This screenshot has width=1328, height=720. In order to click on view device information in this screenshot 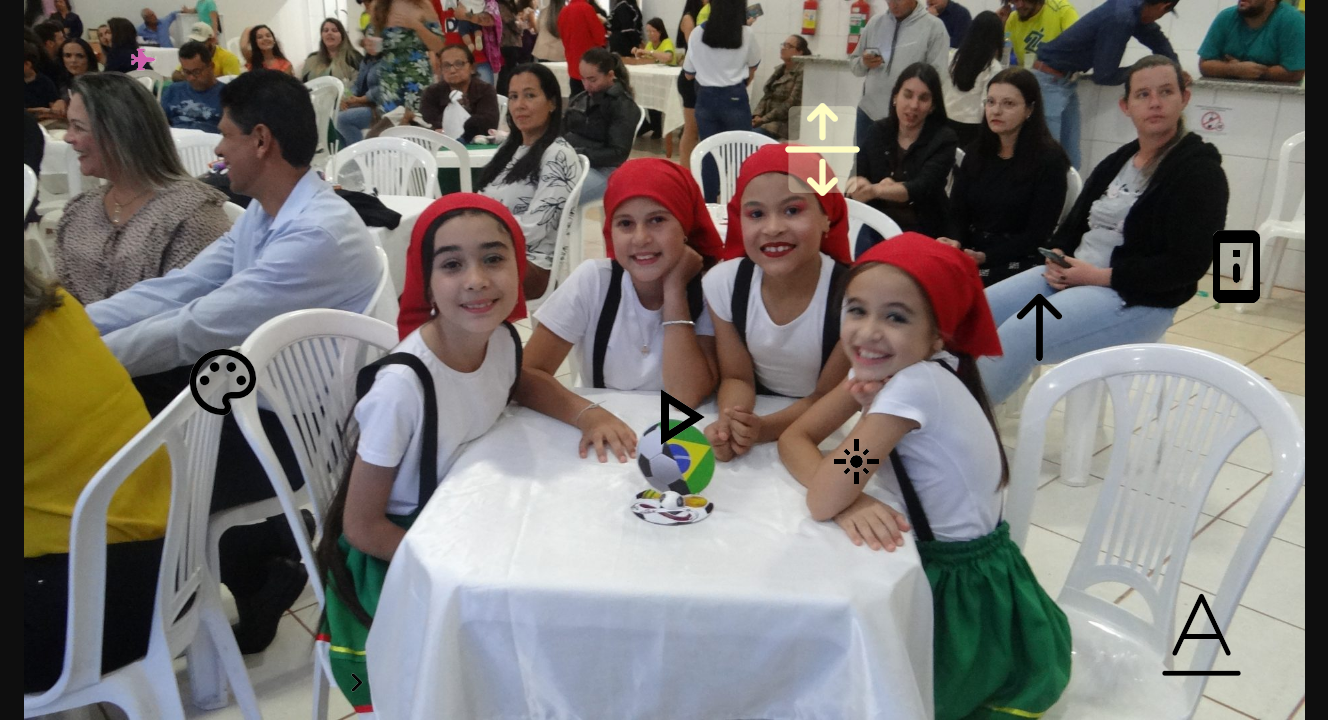, I will do `click(1236, 266)`.